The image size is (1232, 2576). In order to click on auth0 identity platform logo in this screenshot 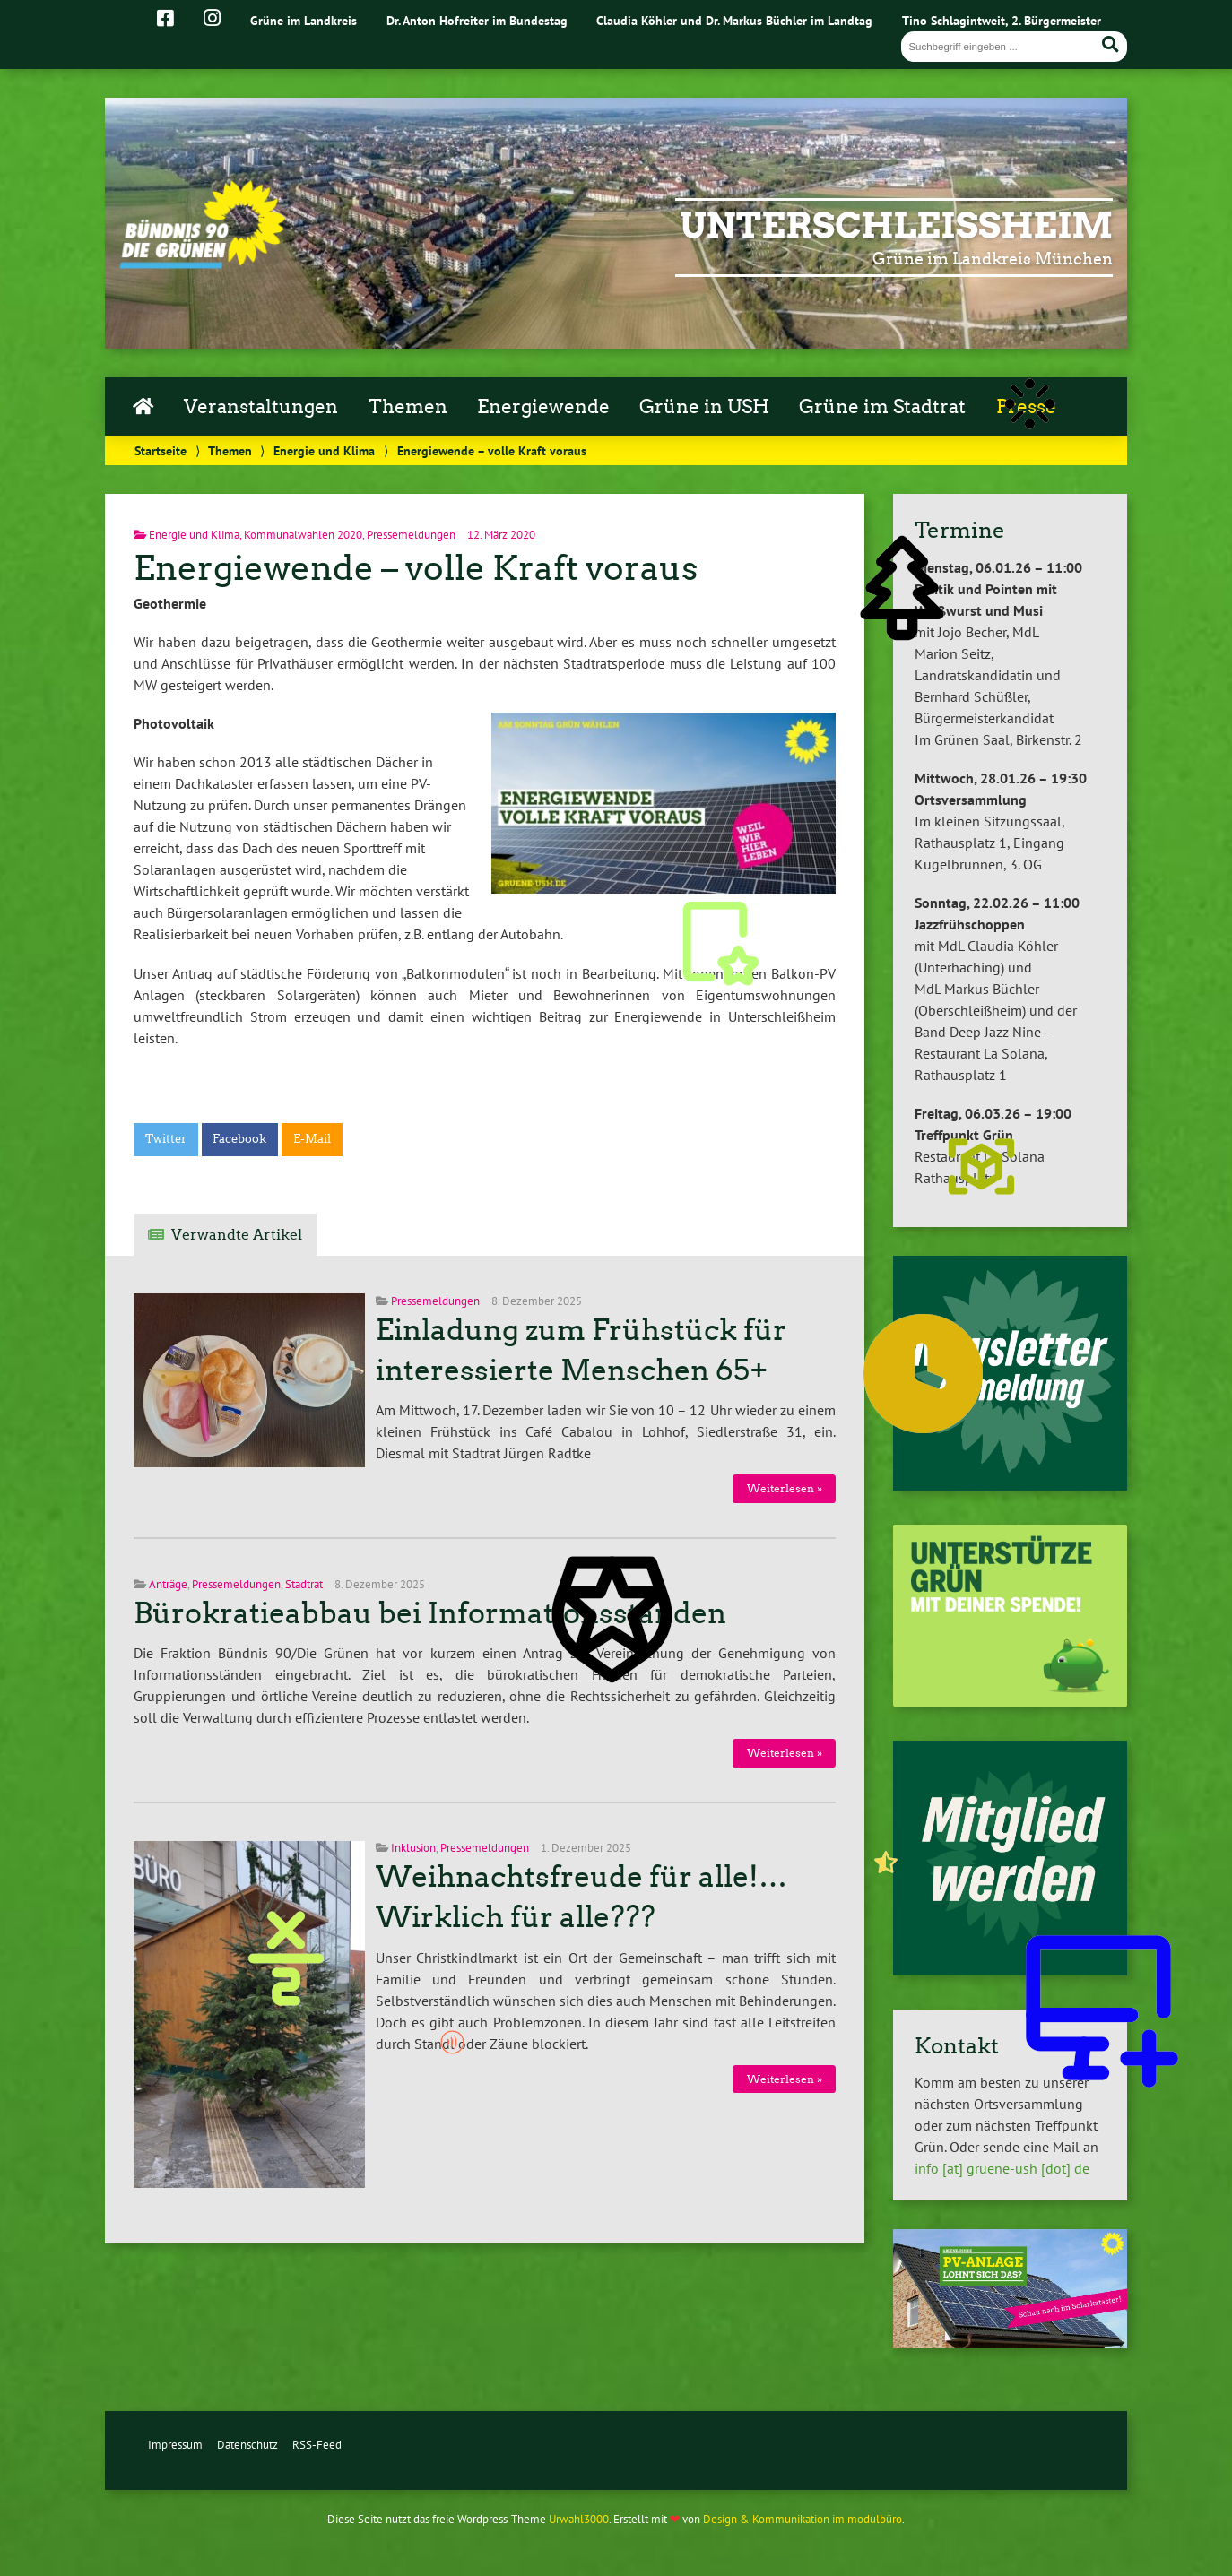, I will do `click(612, 1616)`.